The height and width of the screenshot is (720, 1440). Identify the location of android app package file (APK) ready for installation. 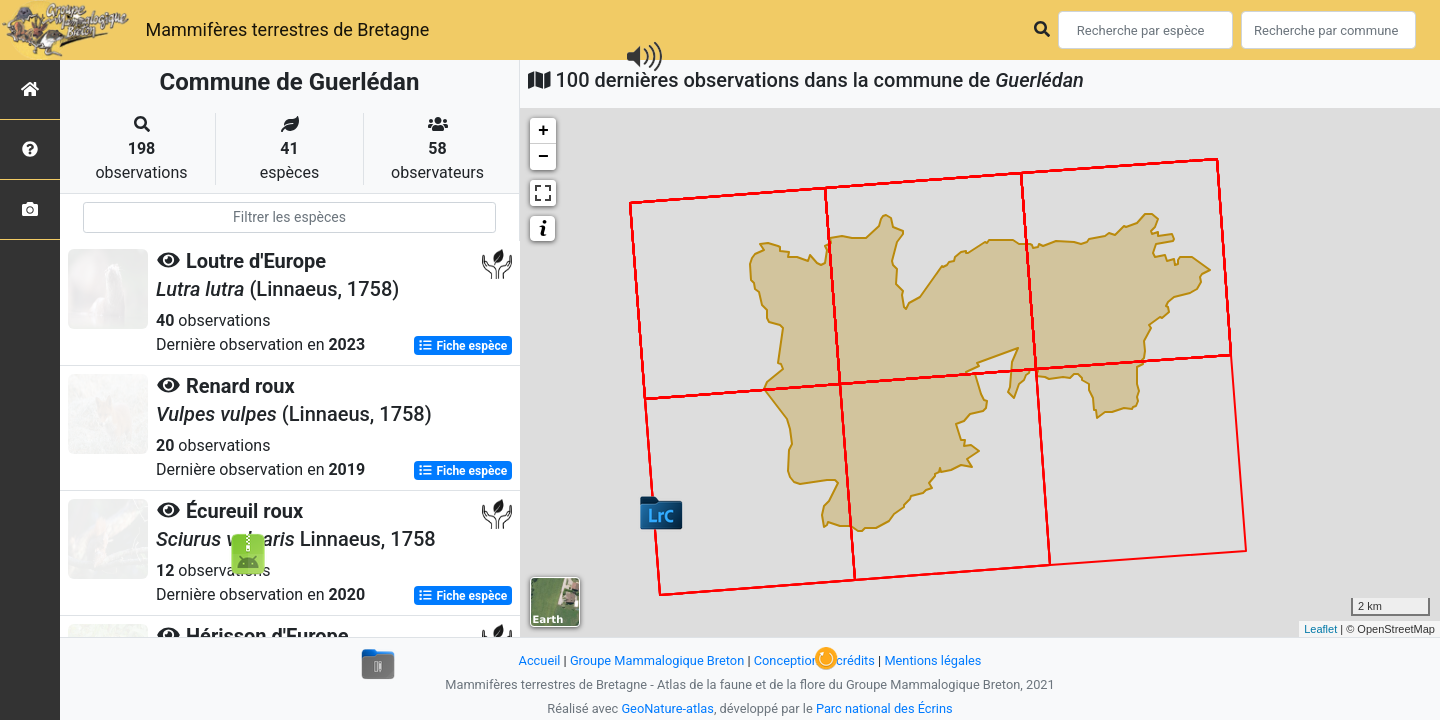
(248, 554).